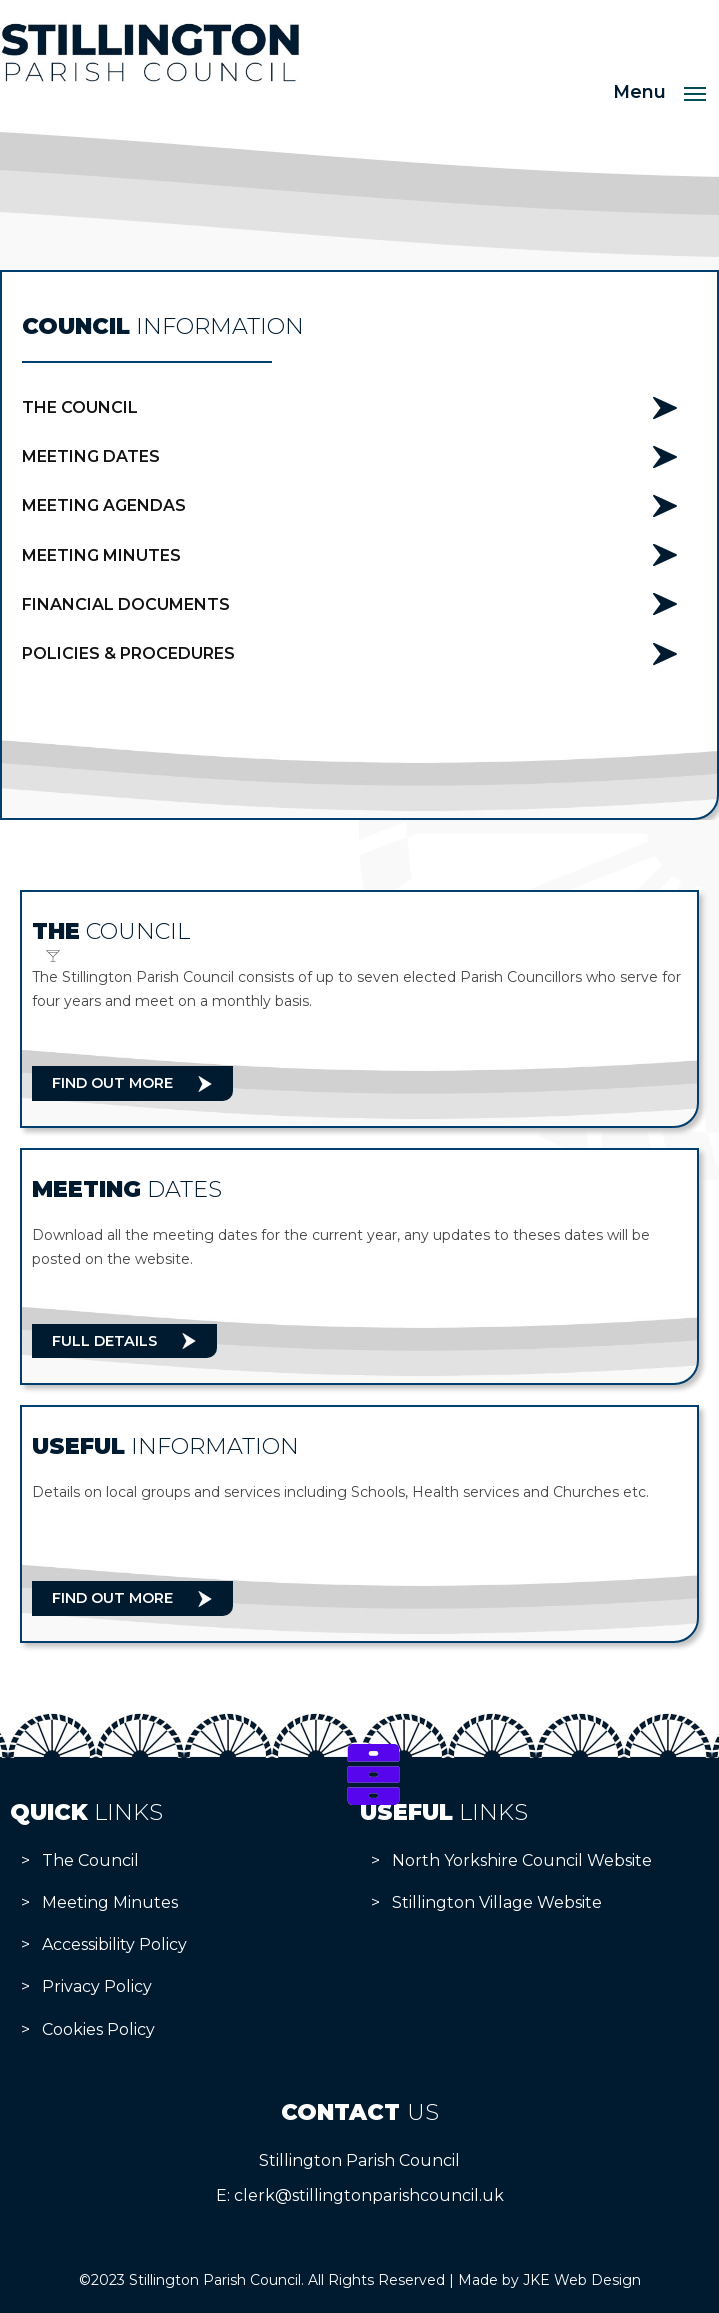 This screenshot has width=719, height=2313. What do you see at coordinates (53, 956) in the screenshot?
I see `browse cocktail or drink recipes` at bounding box center [53, 956].